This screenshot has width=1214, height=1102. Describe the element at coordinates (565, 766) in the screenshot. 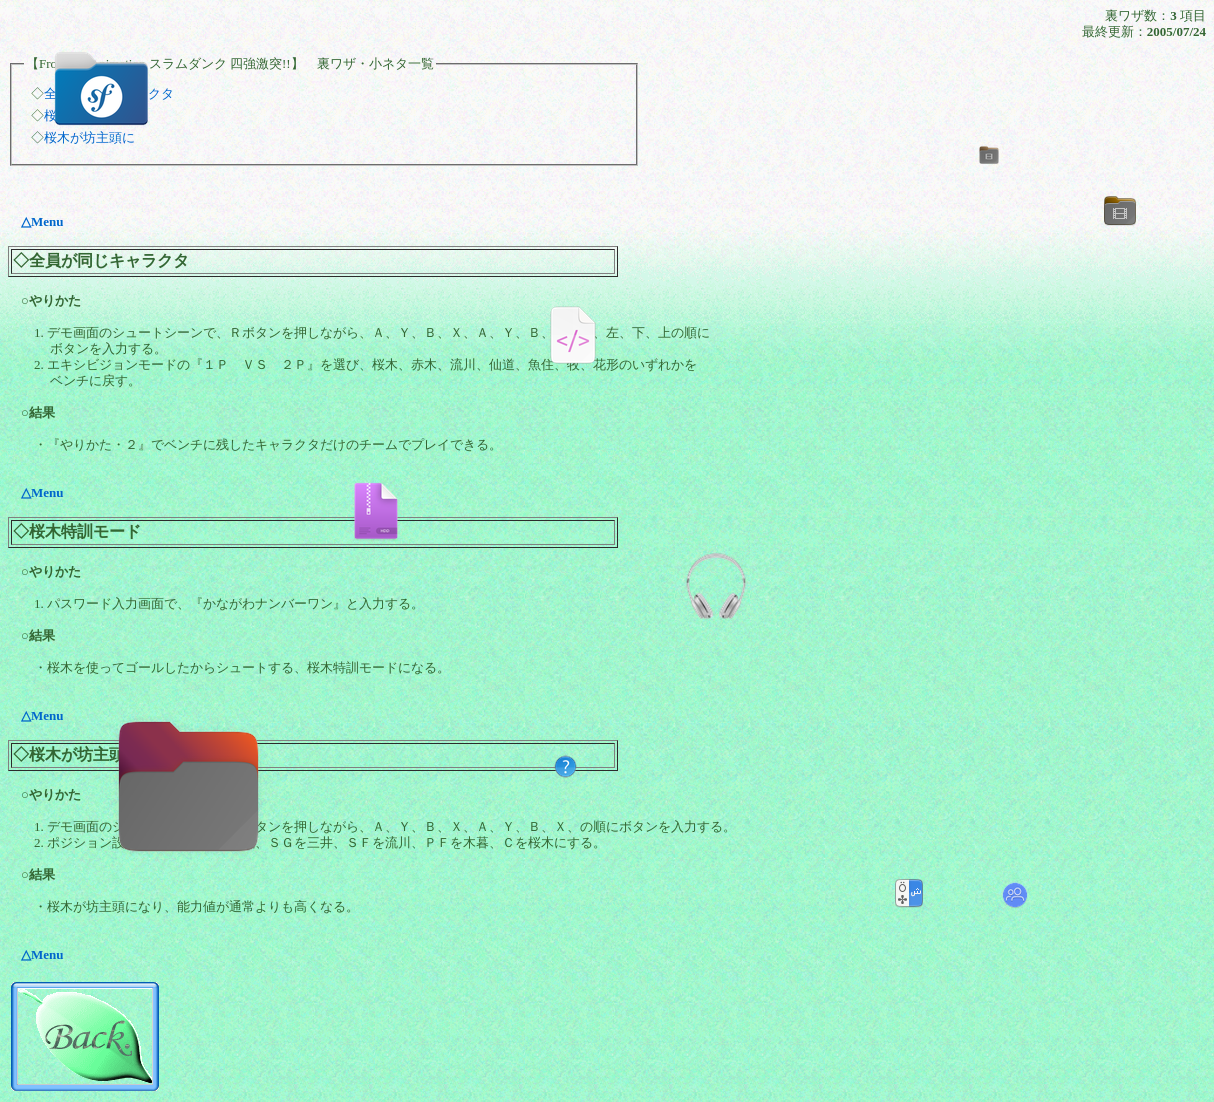

I see `open help documentation` at that location.